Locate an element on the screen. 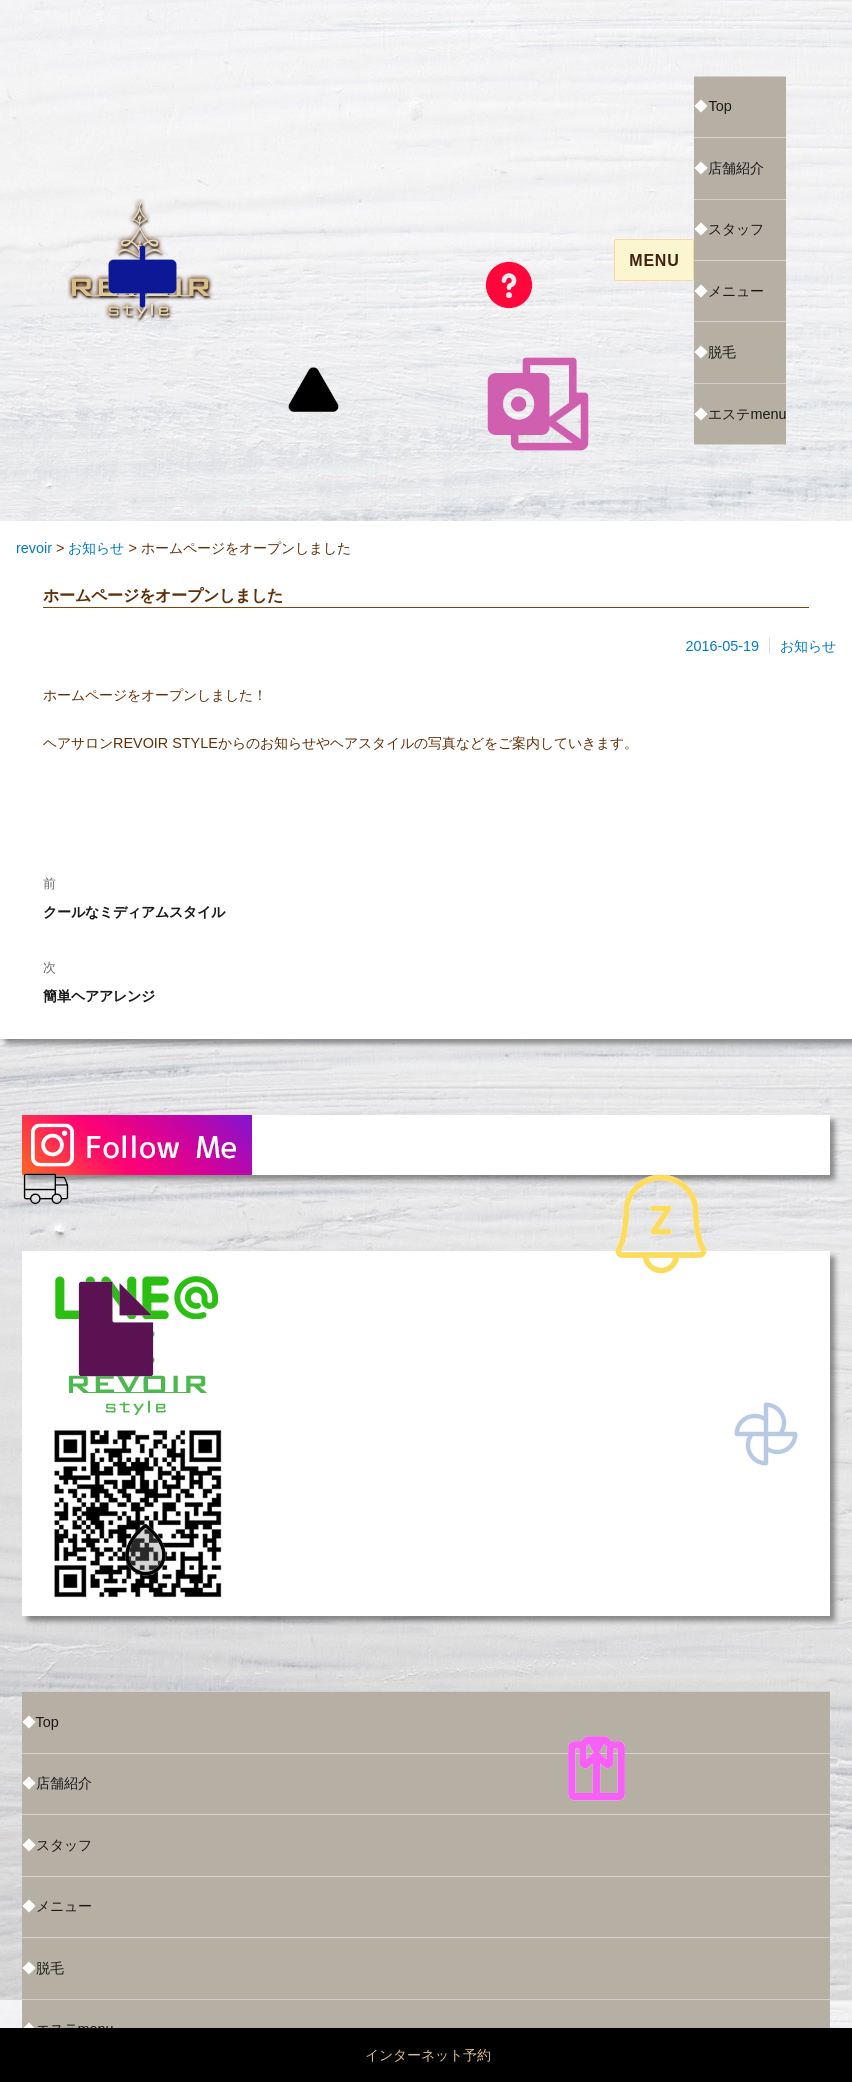 This screenshot has height=2082, width=852. open google photos is located at coordinates (766, 1434).